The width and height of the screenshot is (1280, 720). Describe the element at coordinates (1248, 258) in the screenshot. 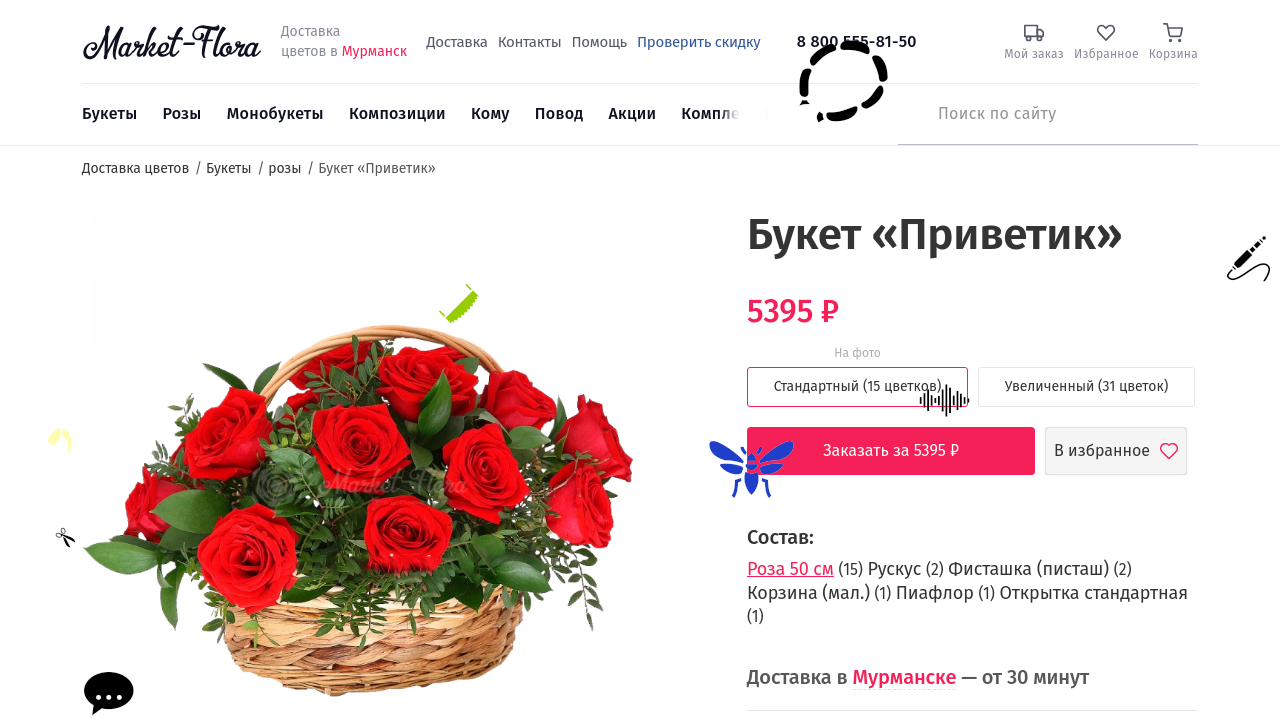

I see `audio input/output connection` at that location.